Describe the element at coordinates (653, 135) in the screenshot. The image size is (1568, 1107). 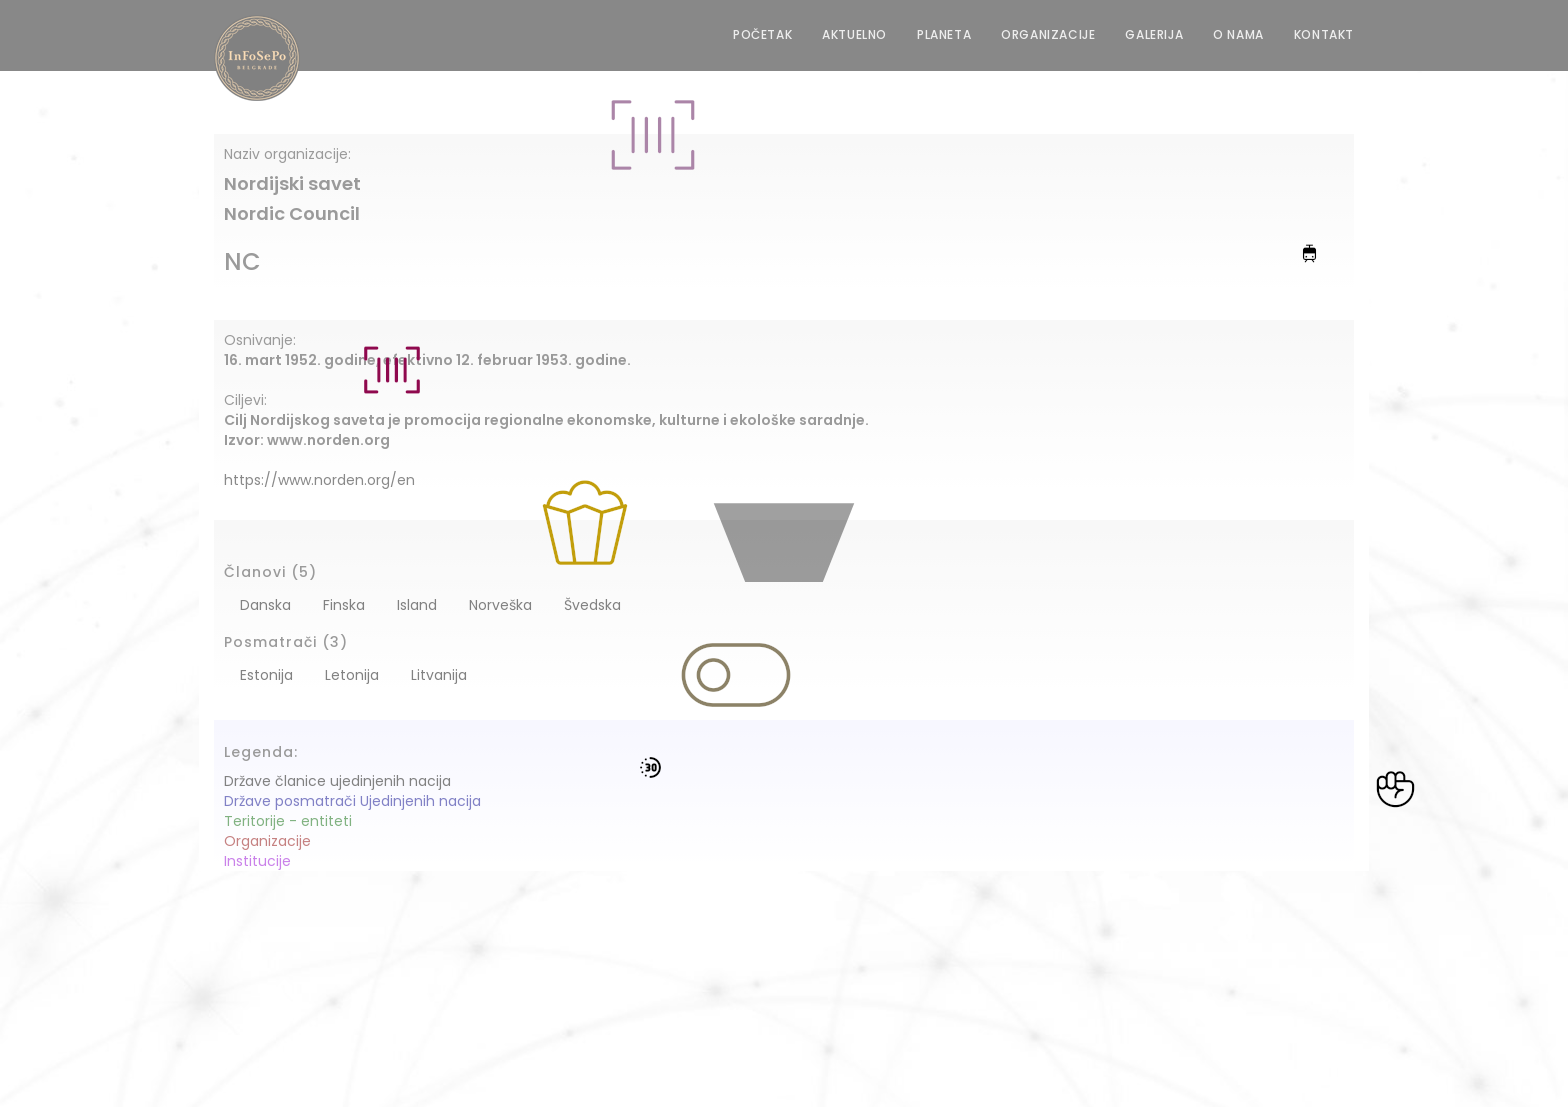
I see `scan a barcode` at that location.